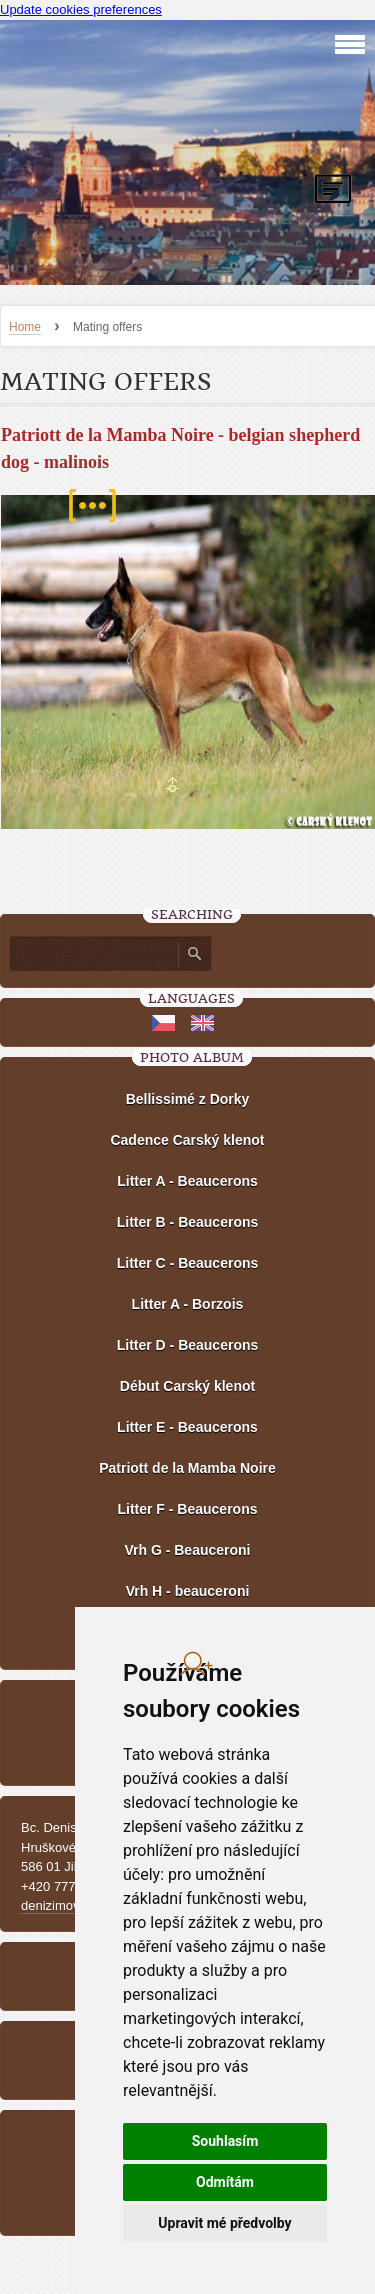  I want to click on add a new note or document, so click(333, 190).